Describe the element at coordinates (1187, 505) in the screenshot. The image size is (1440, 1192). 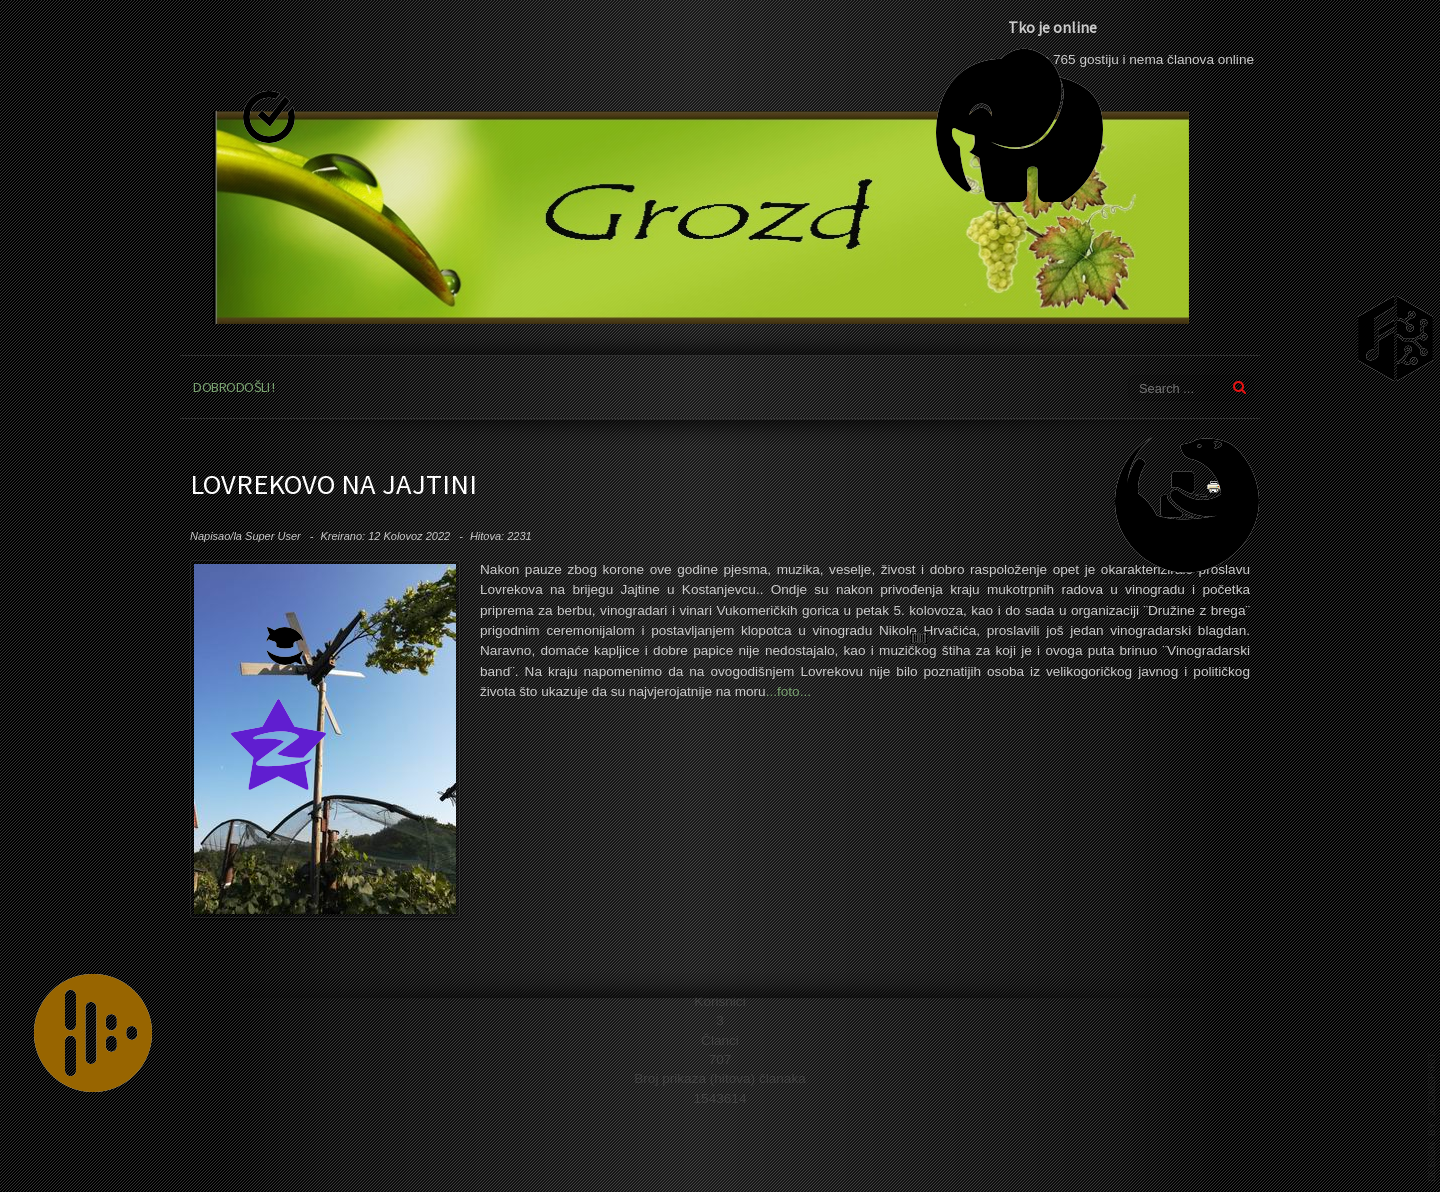
I see `linuxserver.io project logo` at that location.